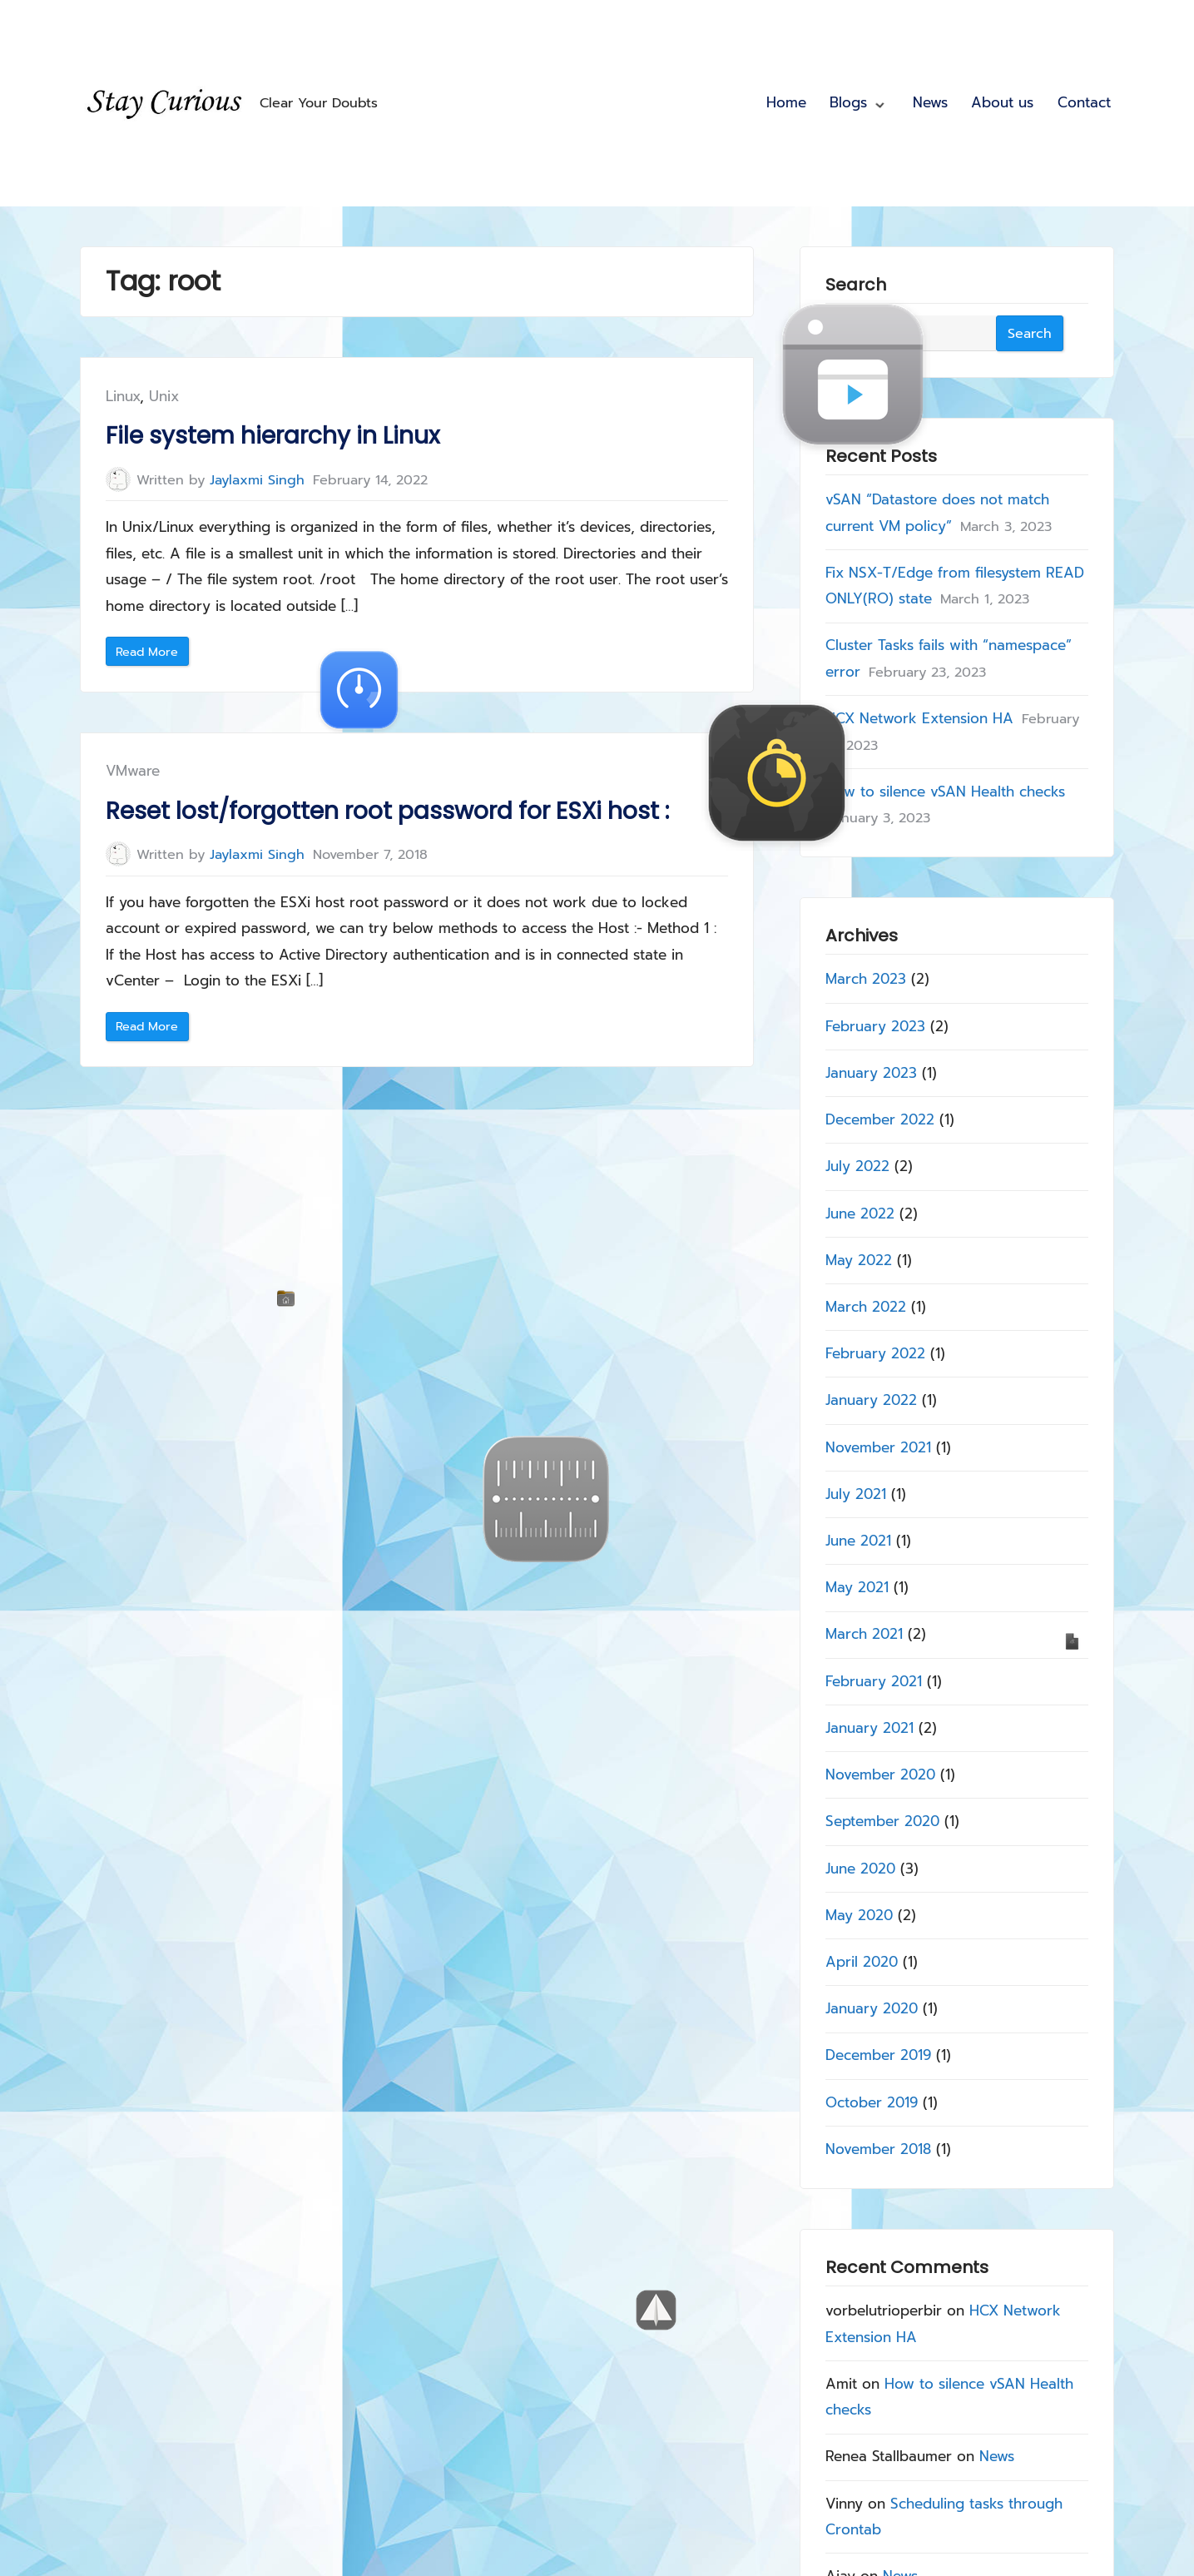 This screenshot has width=1194, height=2576. What do you see at coordinates (285, 1298) in the screenshot?
I see `access your home folder` at bounding box center [285, 1298].